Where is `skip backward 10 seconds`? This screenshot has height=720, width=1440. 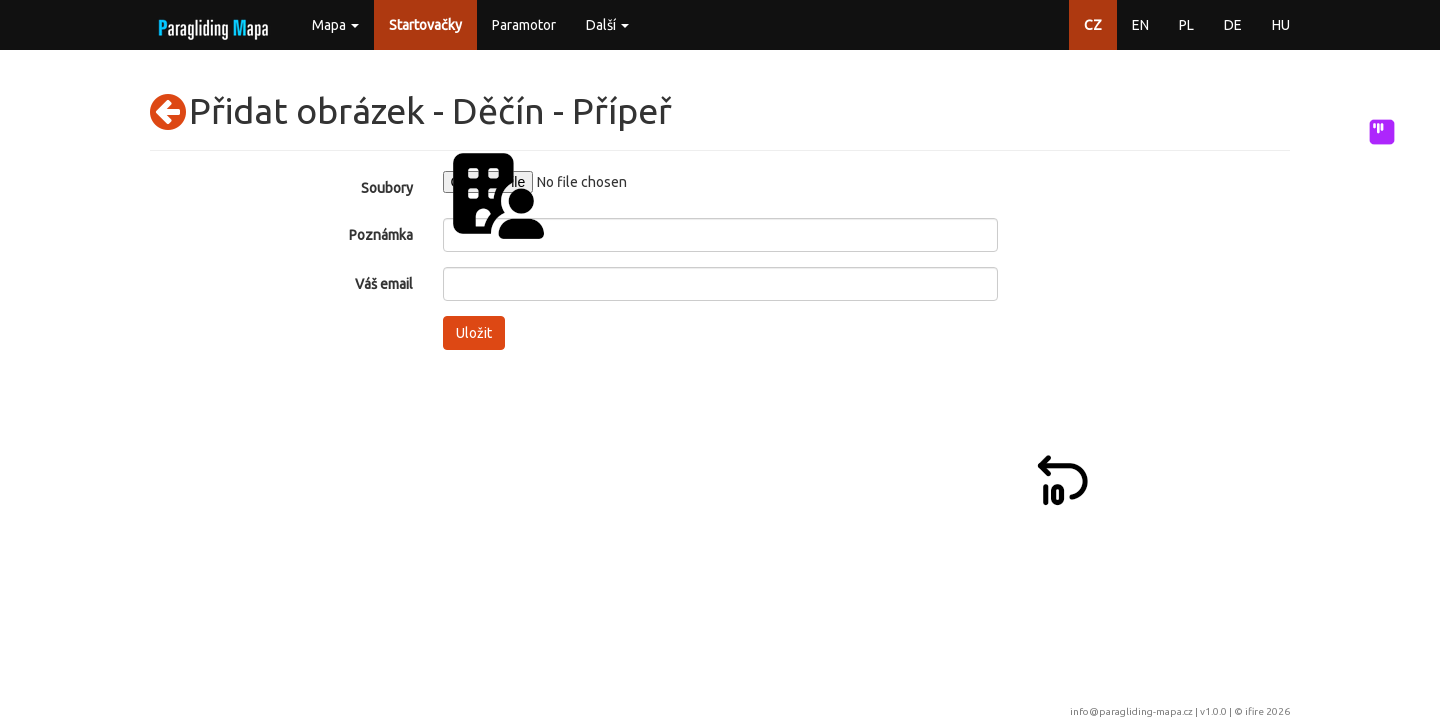
skip backward 10 seconds is located at coordinates (1061, 481).